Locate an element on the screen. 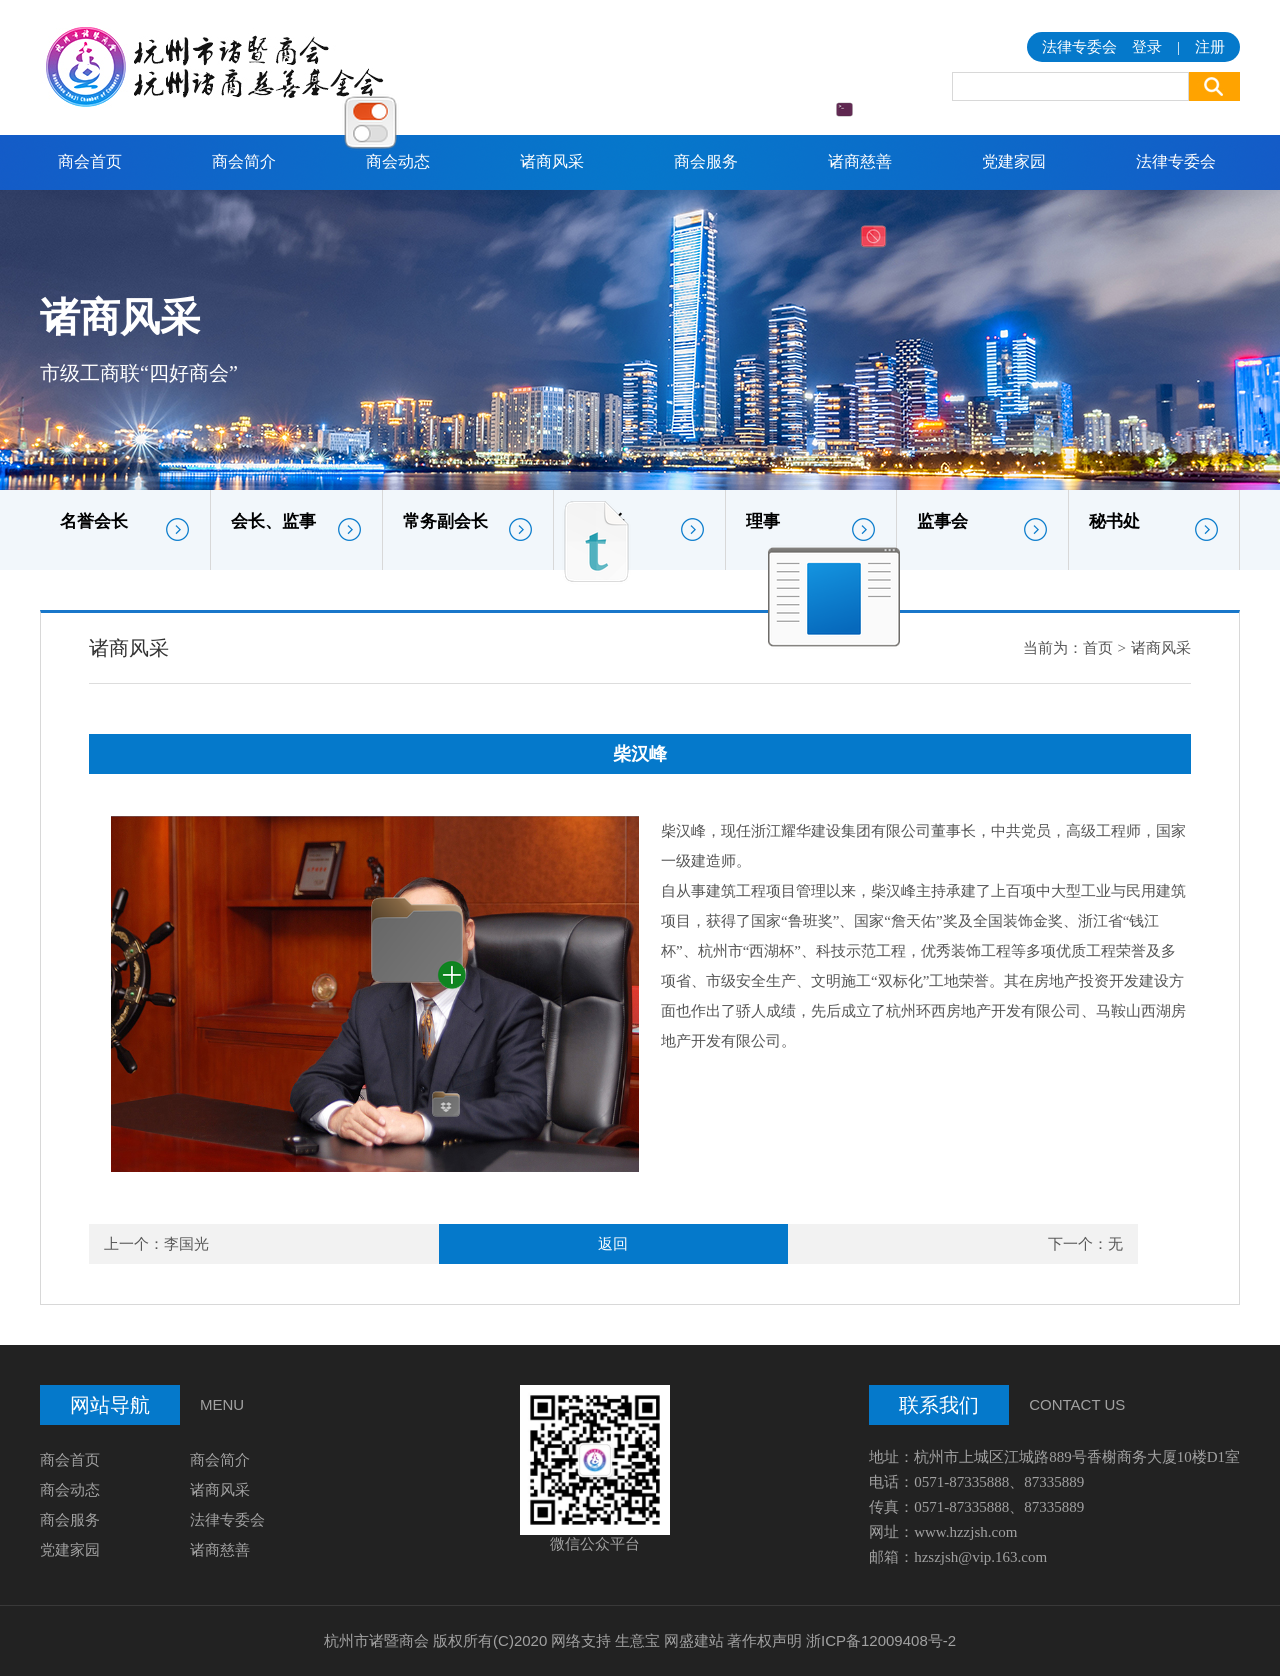  indicates a missing or unavailable image is located at coordinates (873, 235).